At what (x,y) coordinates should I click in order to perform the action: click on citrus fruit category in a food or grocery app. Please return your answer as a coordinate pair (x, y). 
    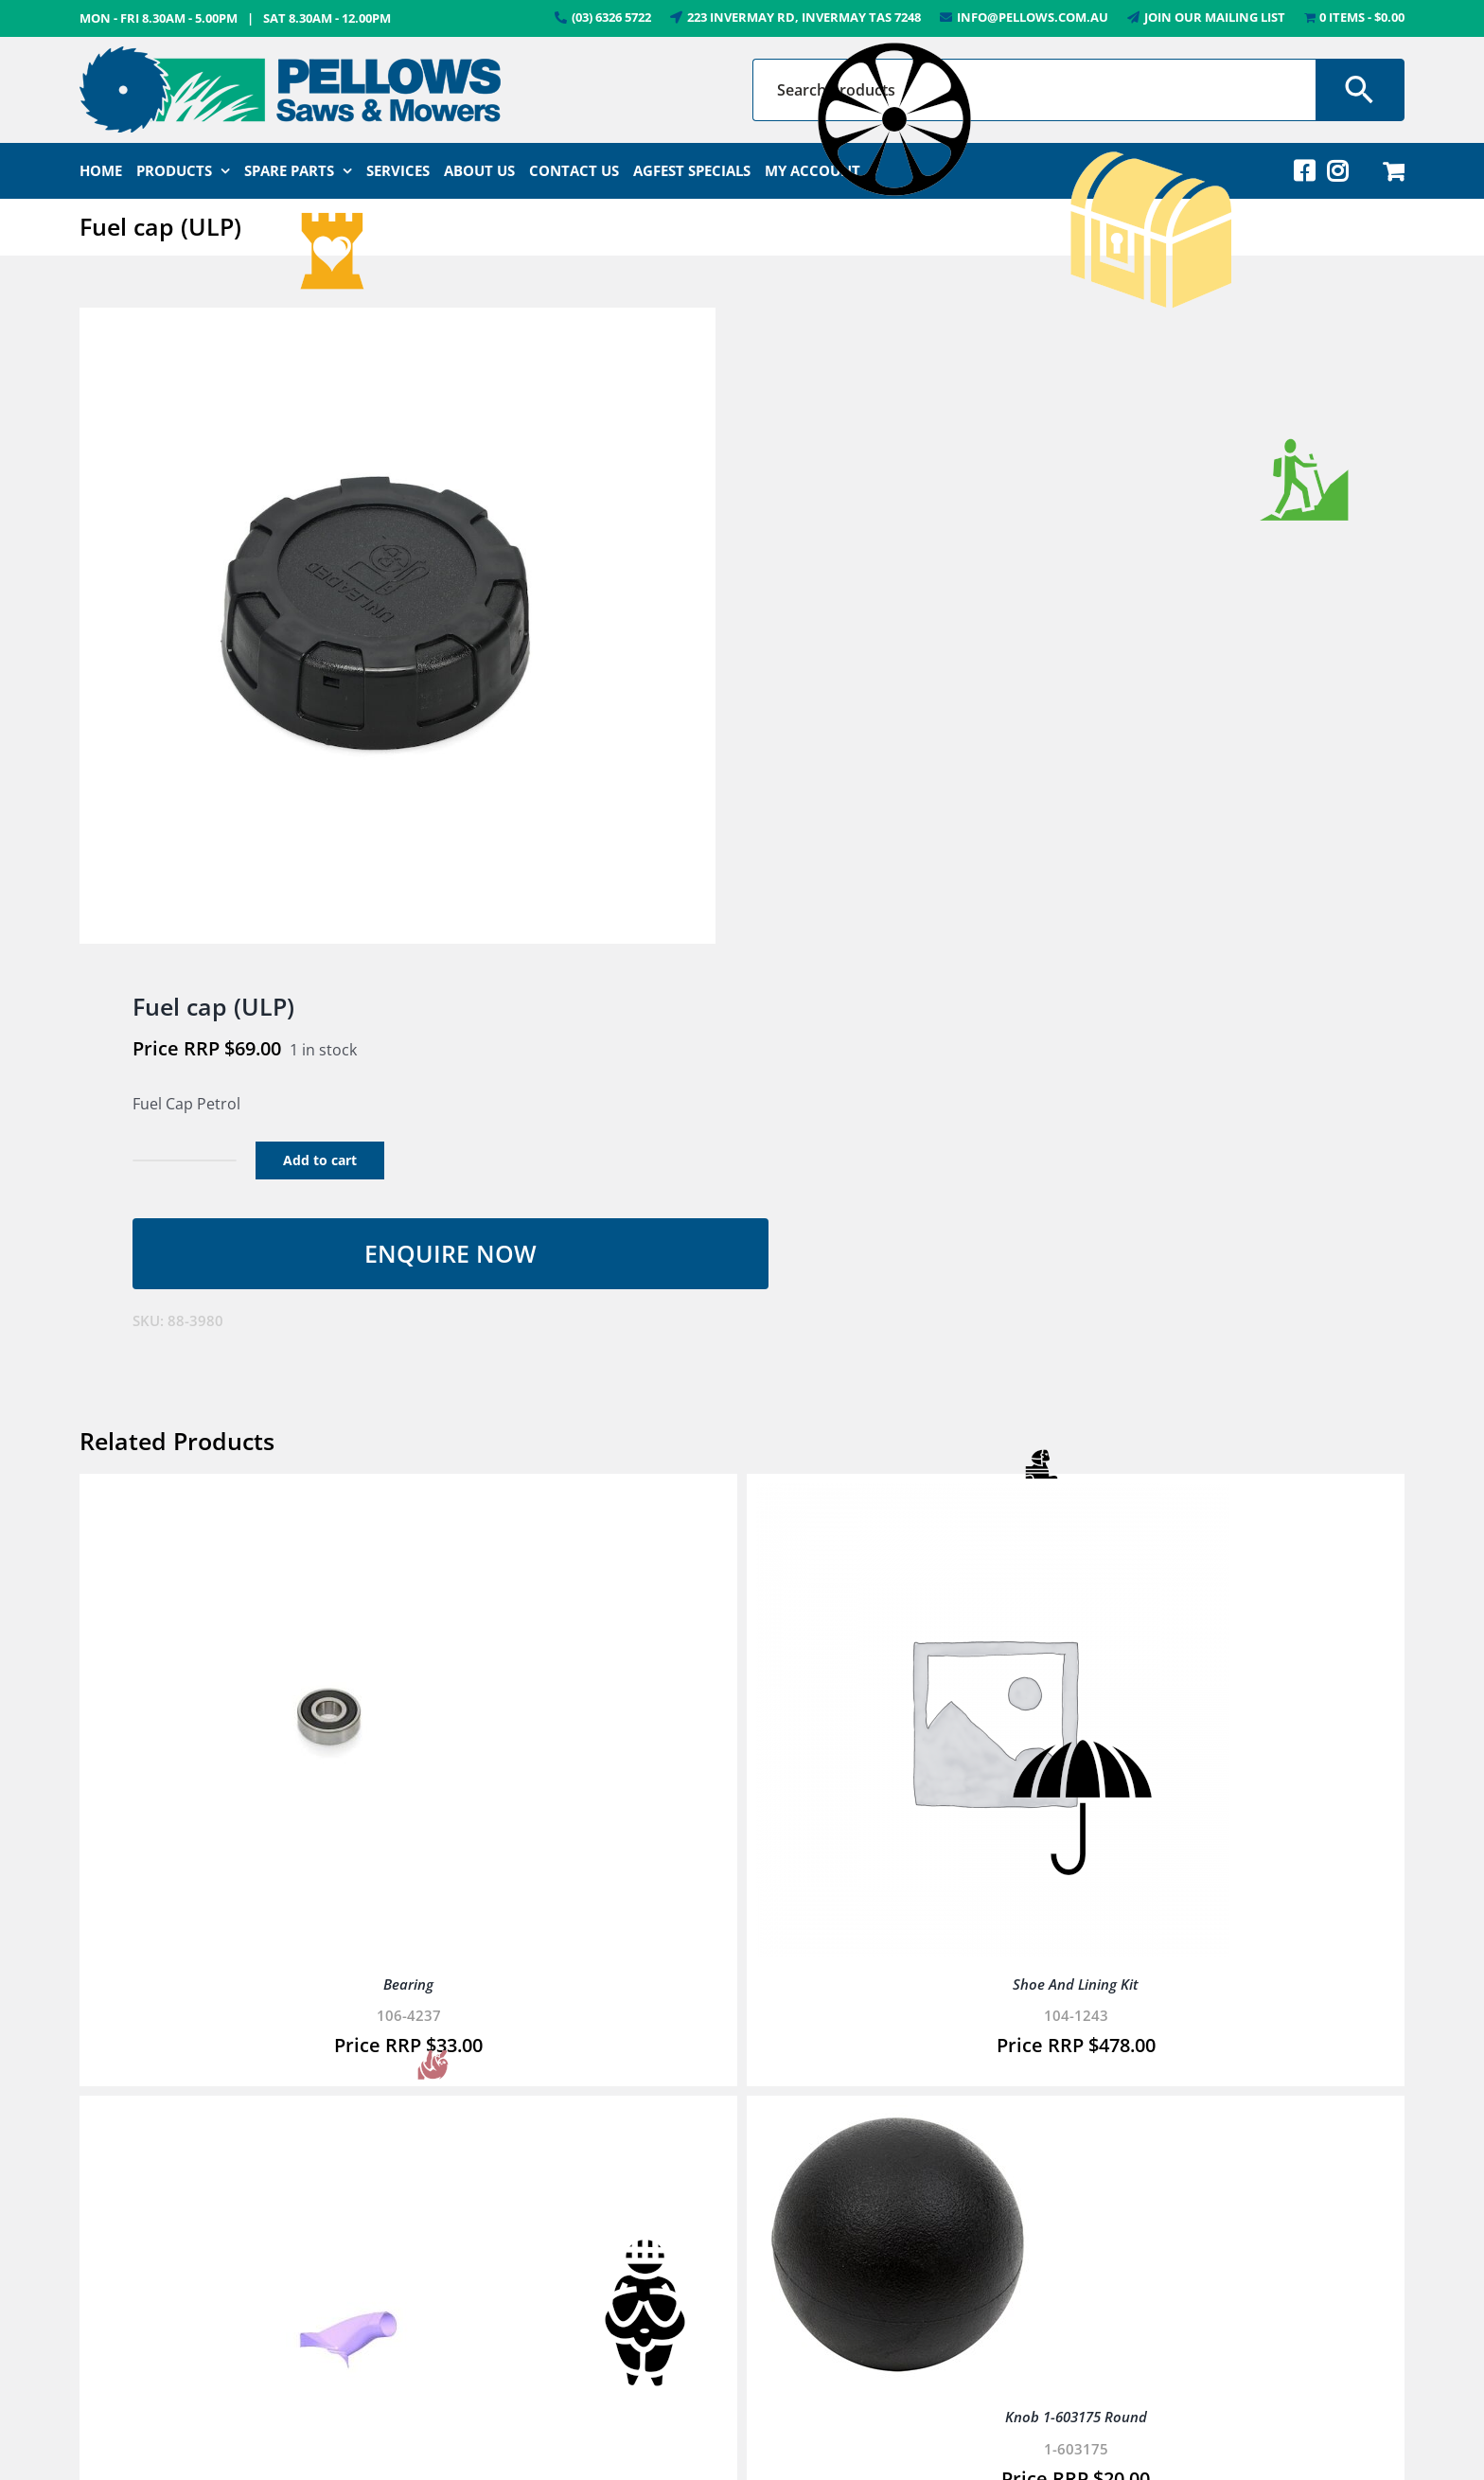
    Looking at the image, I should click on (894, 119).